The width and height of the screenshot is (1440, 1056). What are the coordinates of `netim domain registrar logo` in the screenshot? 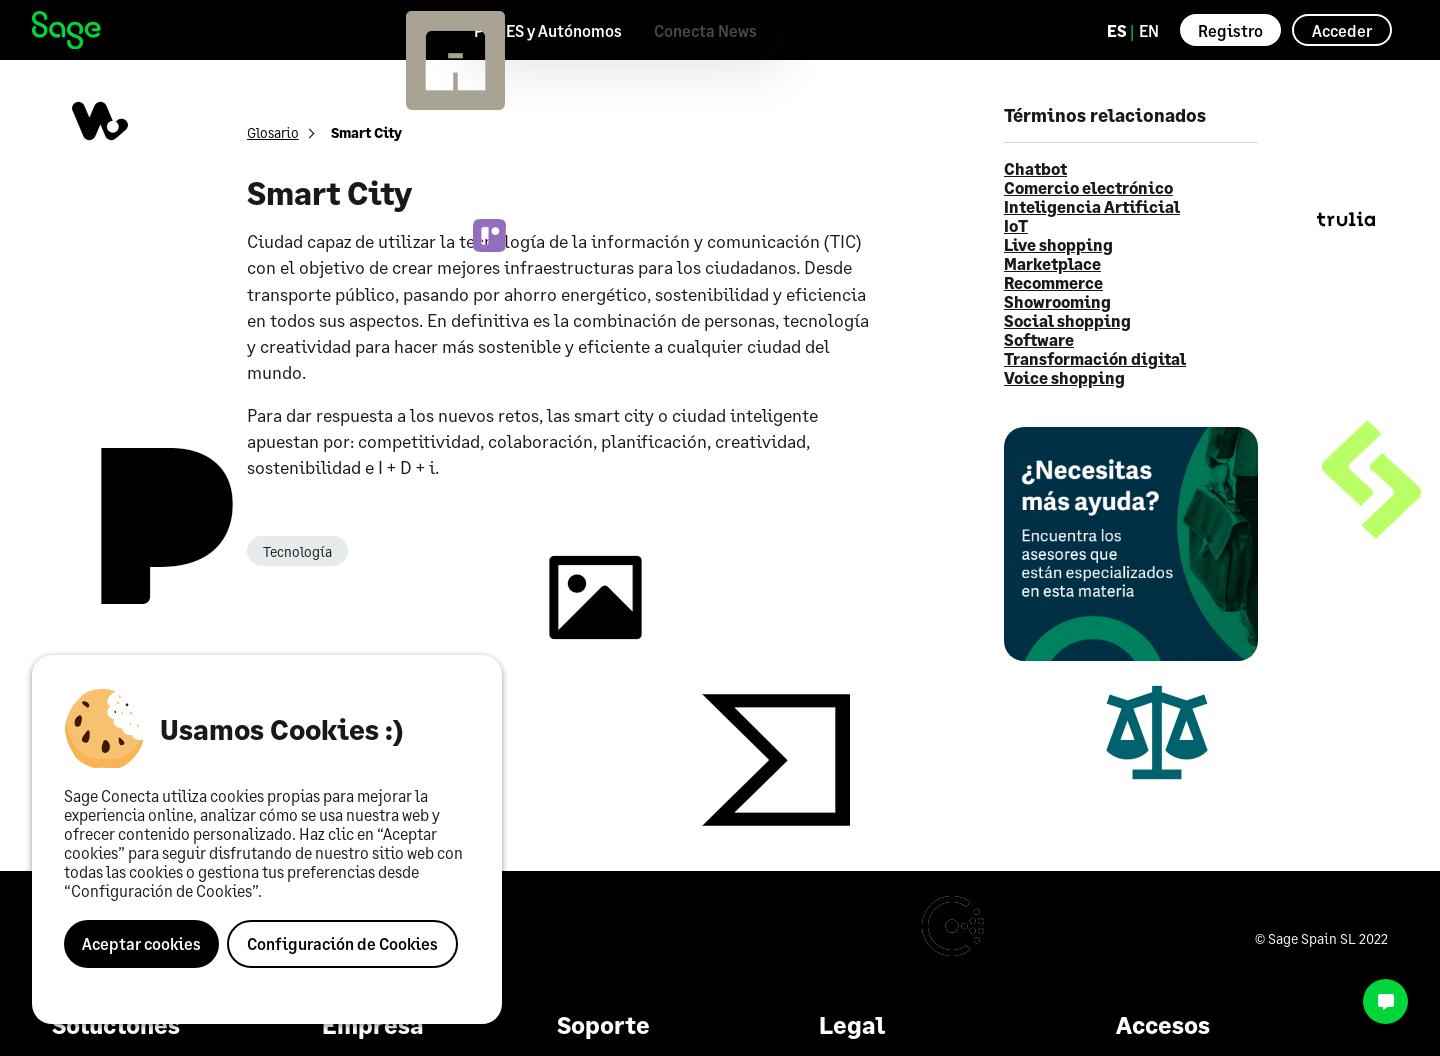 It's located at (100, 121).